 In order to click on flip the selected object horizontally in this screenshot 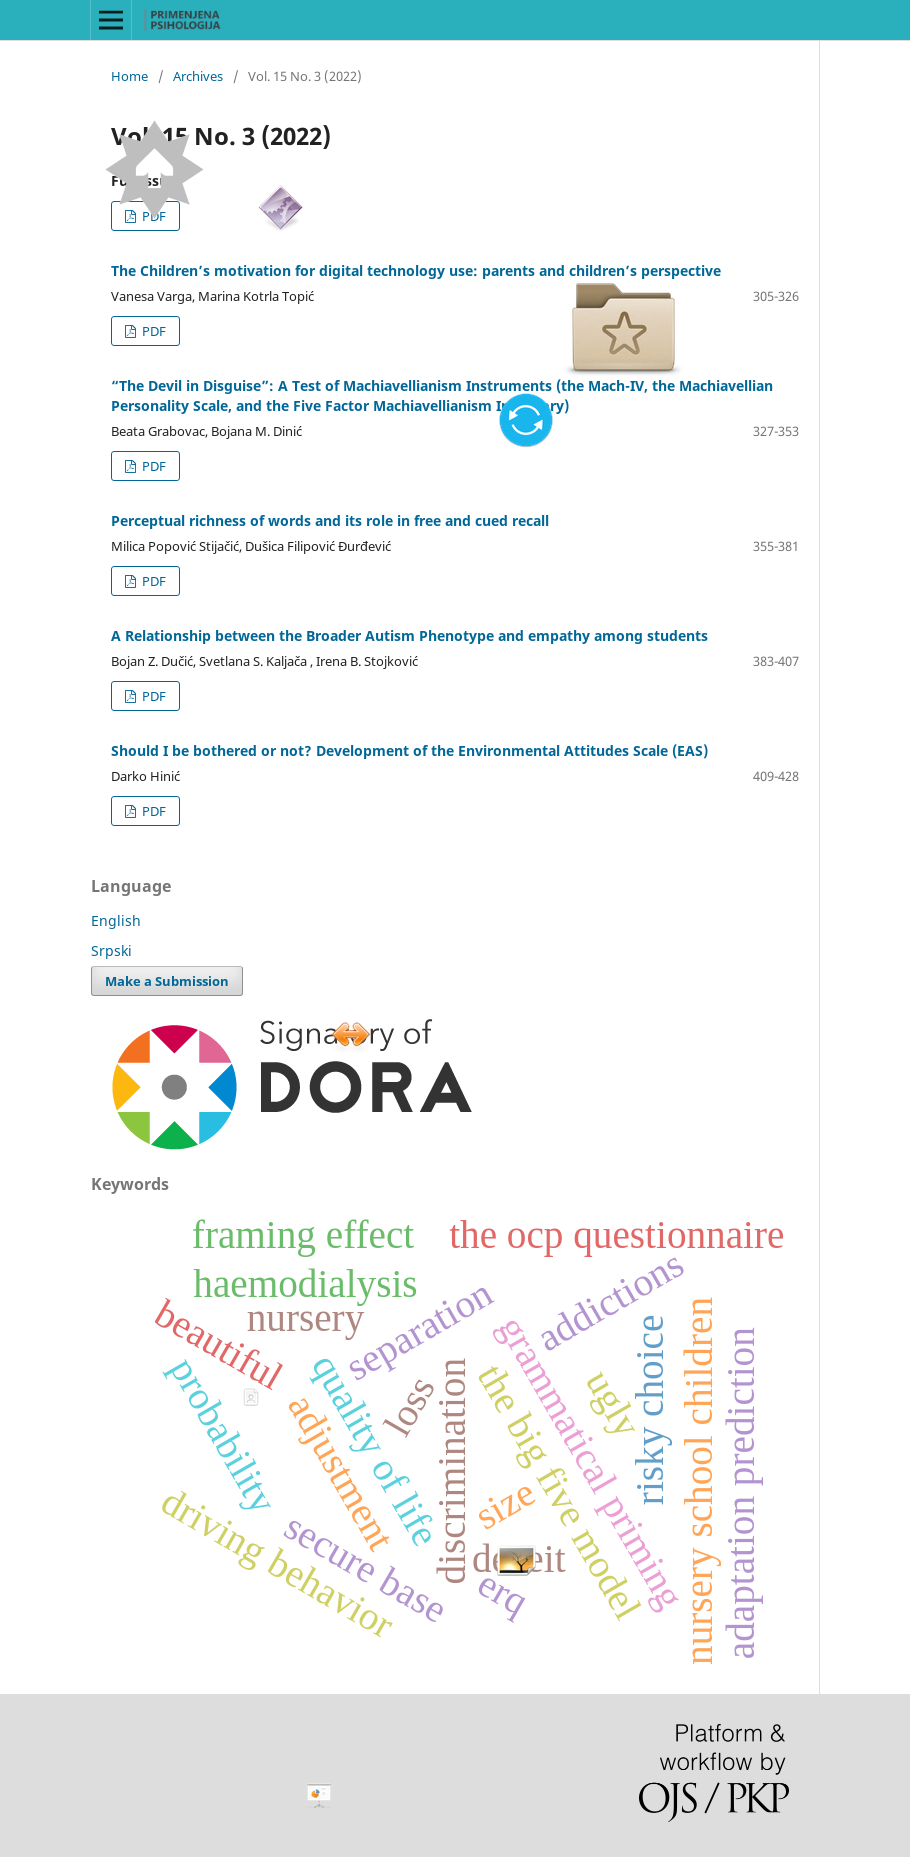, I will do `click(351, 1033)`.